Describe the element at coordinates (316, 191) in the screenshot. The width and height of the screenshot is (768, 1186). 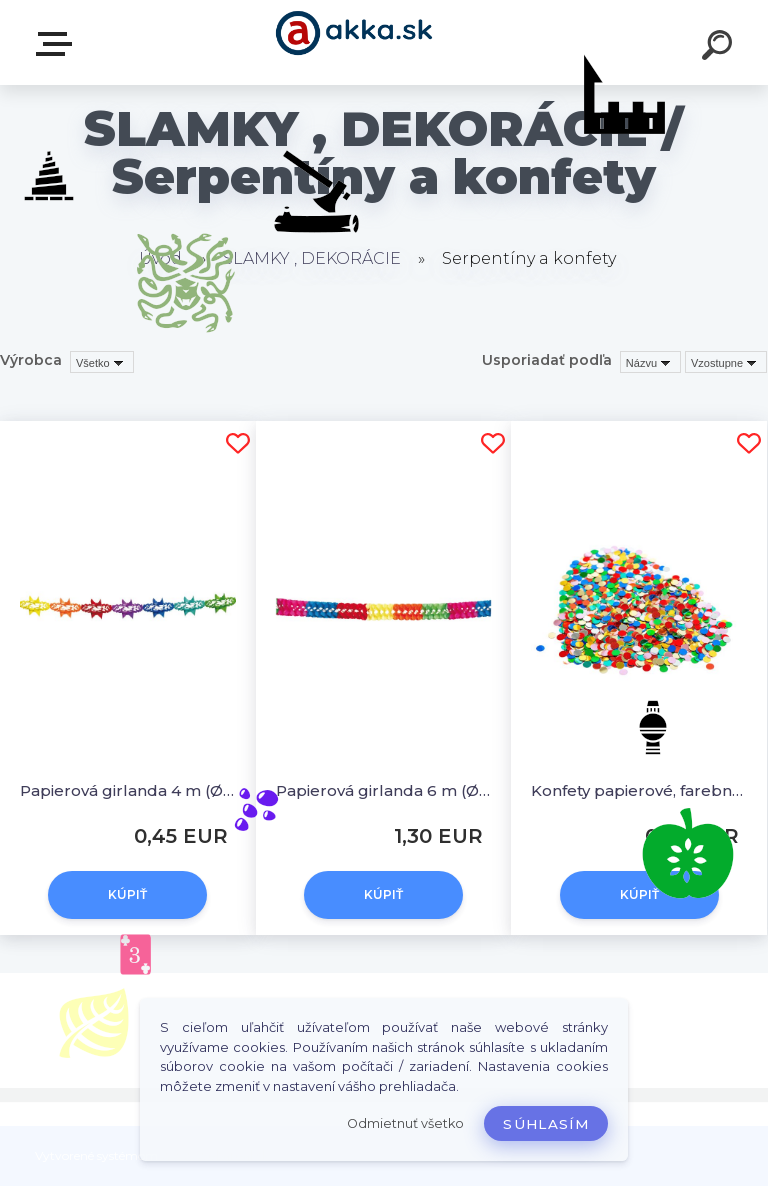
I see `woodcutting or logging activity in a game` at that location.